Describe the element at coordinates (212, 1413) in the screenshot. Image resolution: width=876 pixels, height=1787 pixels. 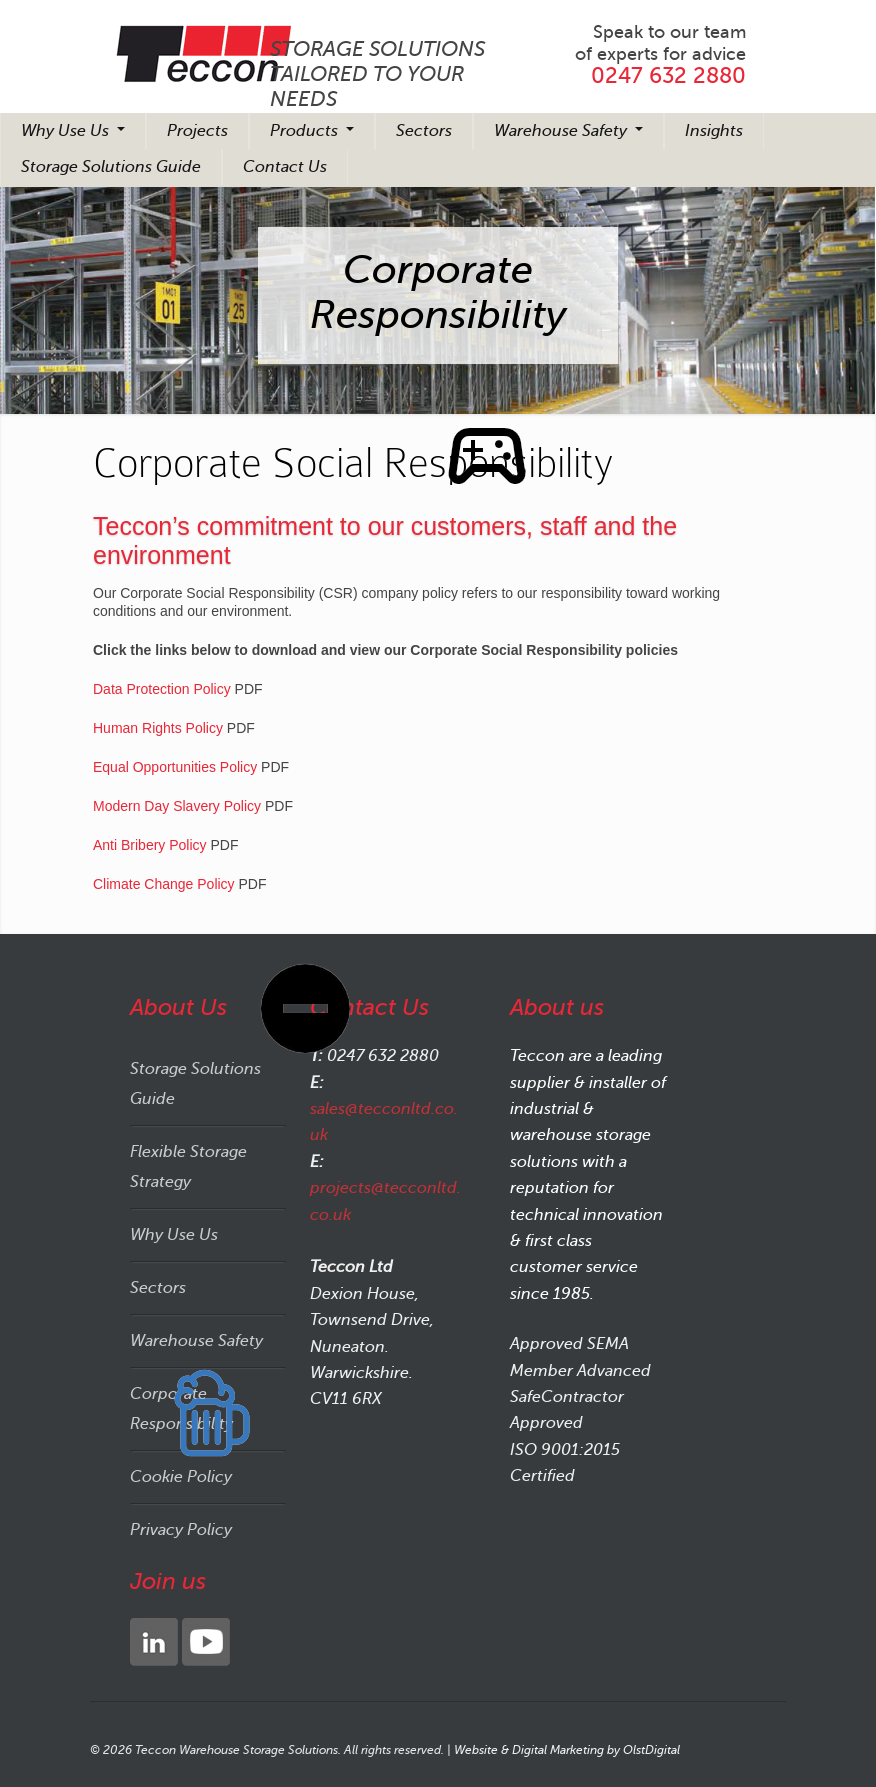
I see `browse nearby bars or breweries` at that location.